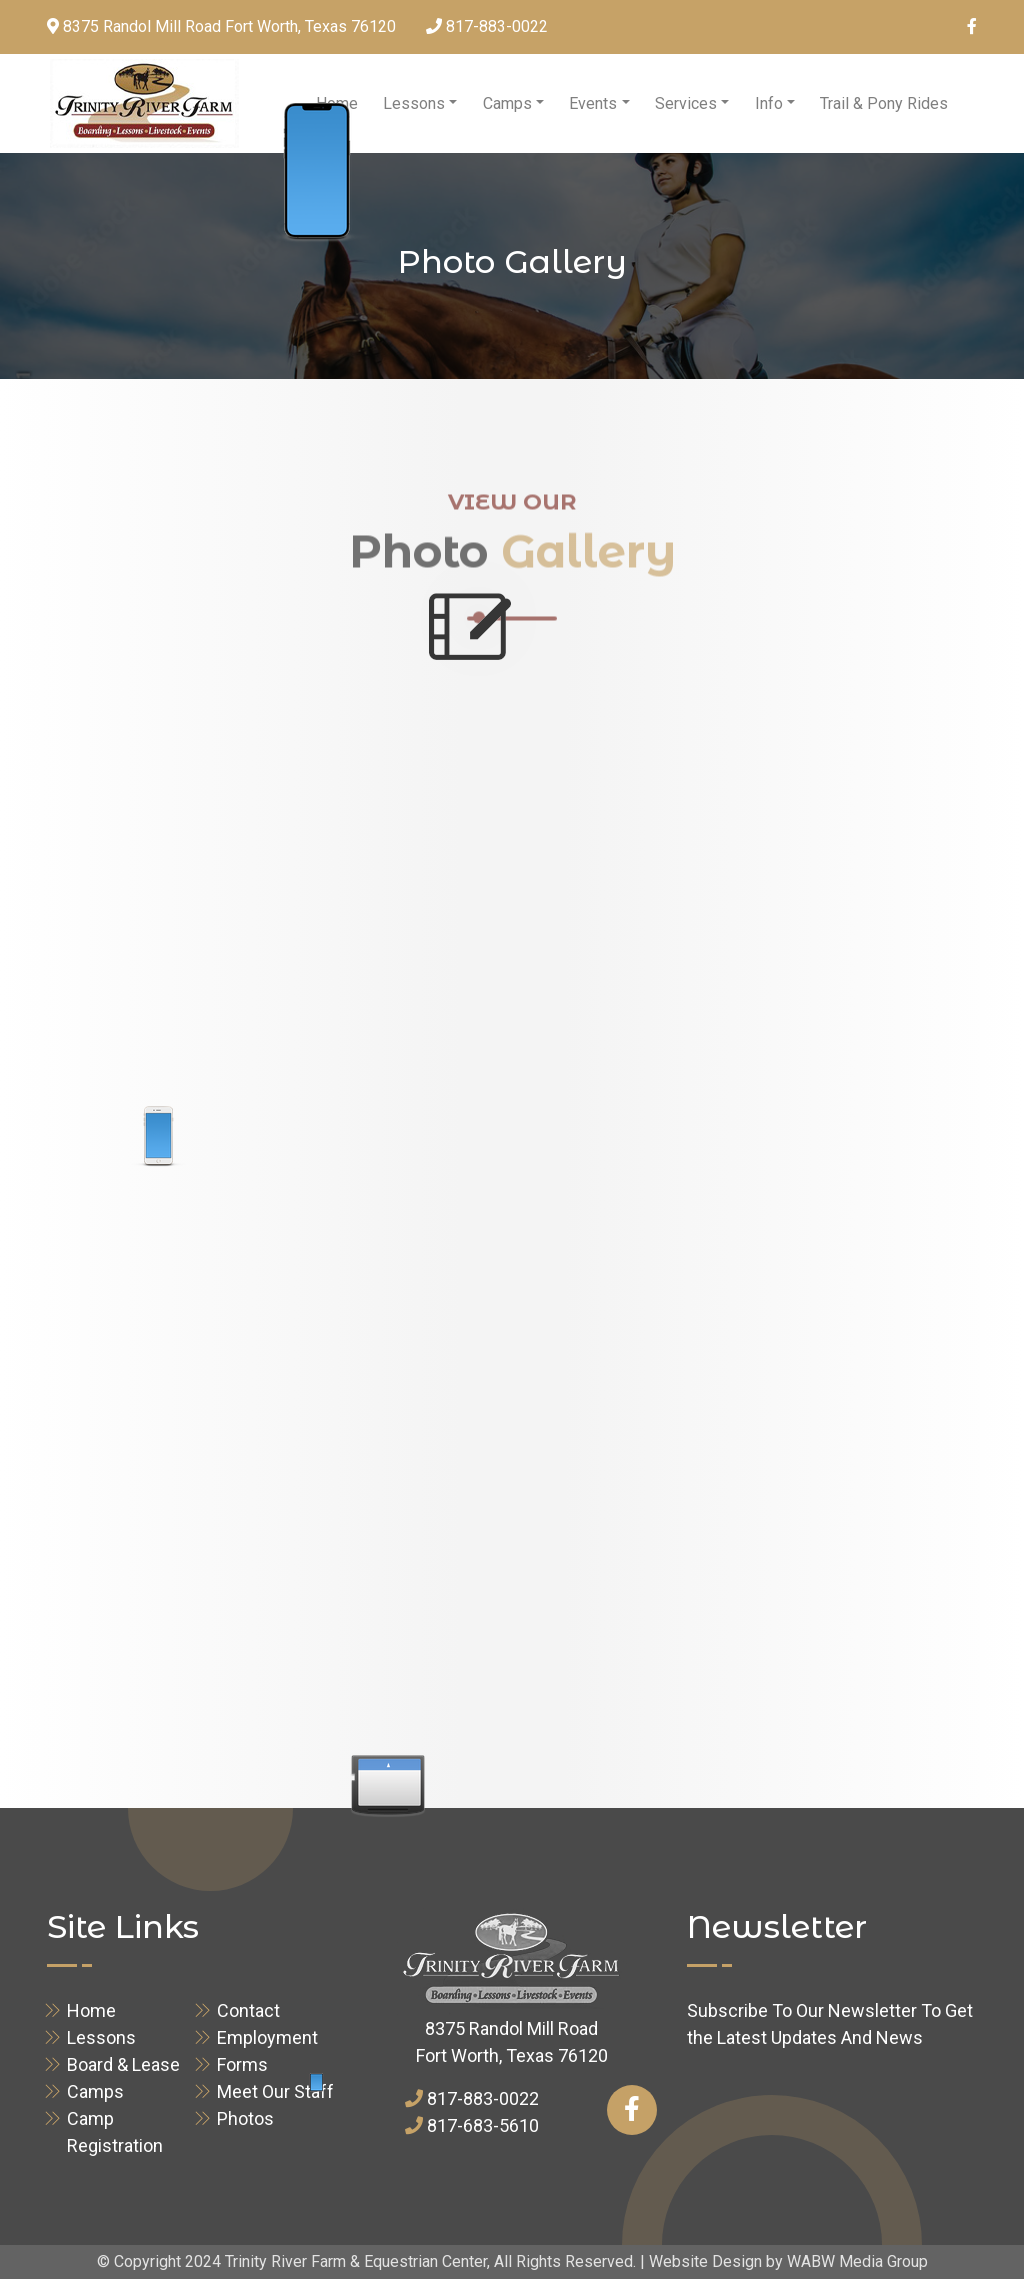  What do you see at coordinates (388, 1785) in the screenshot?
I see `open adobe xd application` at bounding box center [388, 1785].